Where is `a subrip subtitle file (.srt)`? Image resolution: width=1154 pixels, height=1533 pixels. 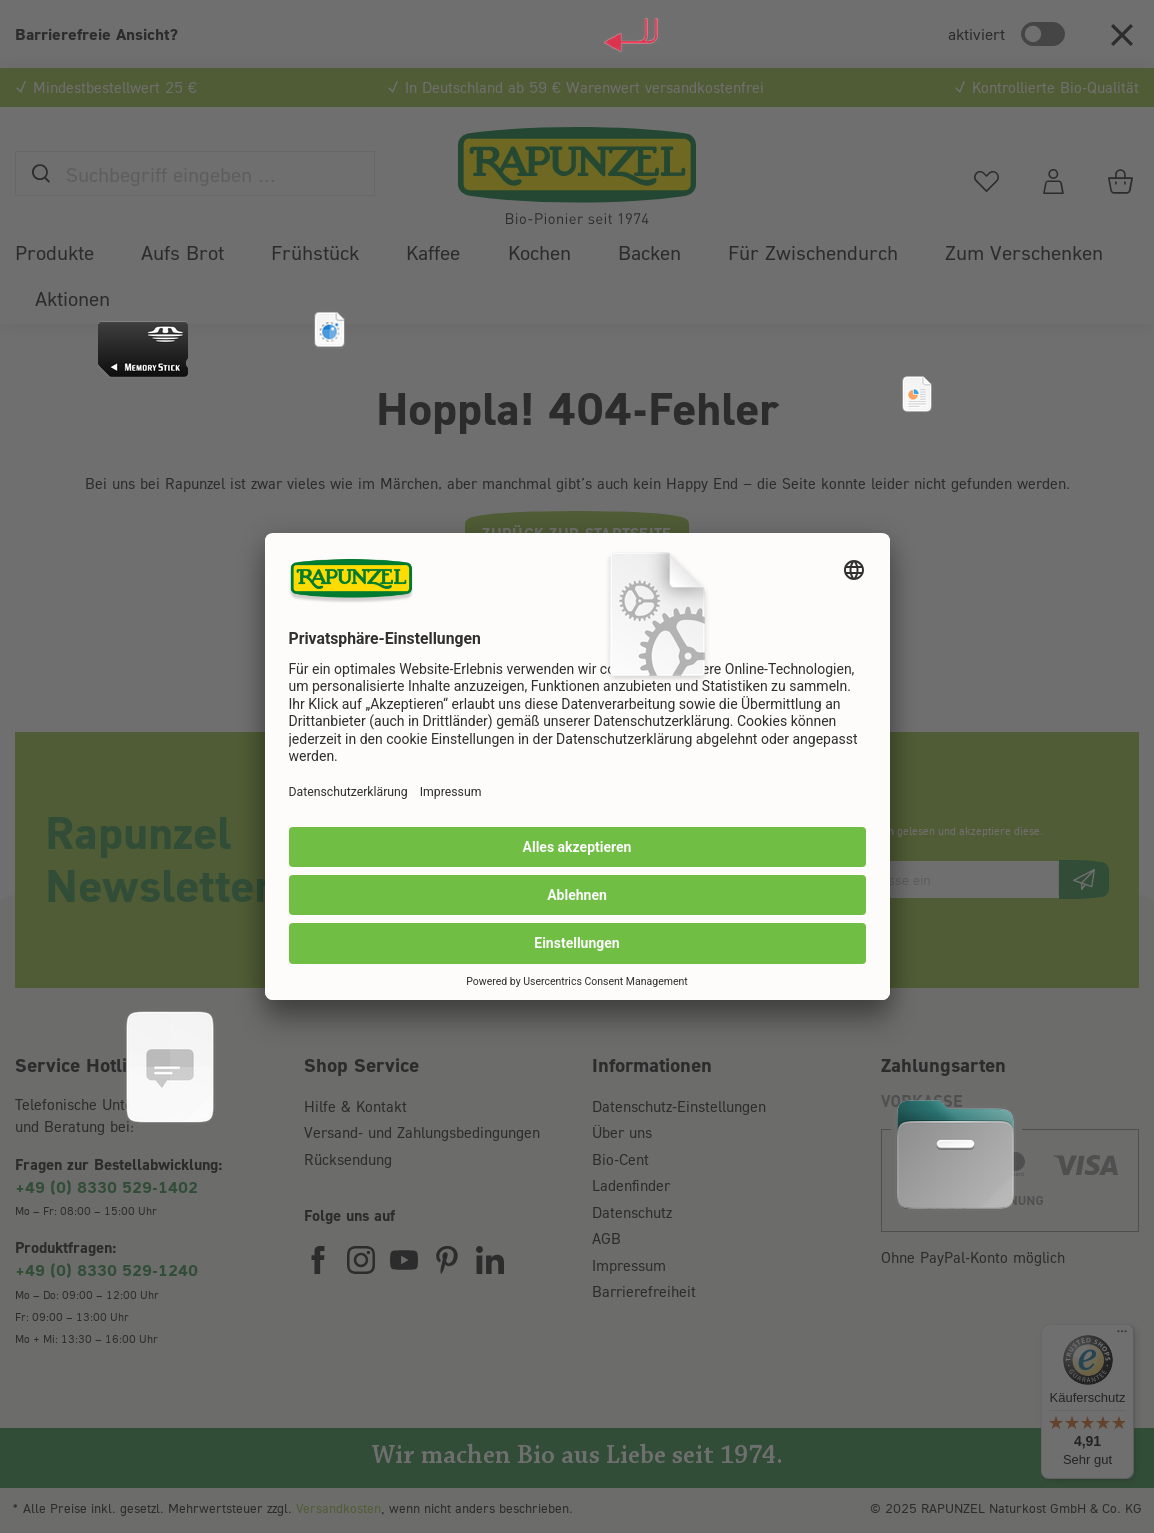
a subrip subtitle file (.srt) is located at coordinates (170, 1067).